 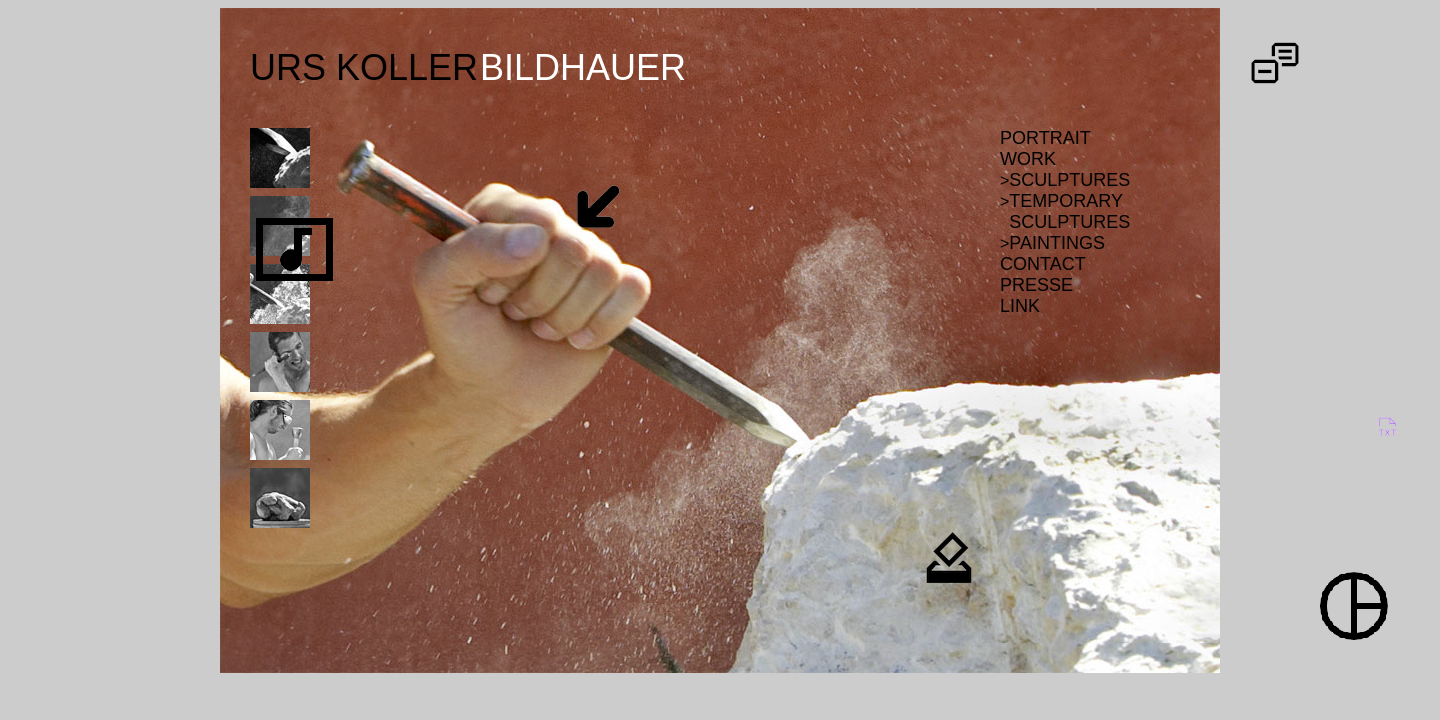 I want to click on open a text file, so click(x=1387, y=427).